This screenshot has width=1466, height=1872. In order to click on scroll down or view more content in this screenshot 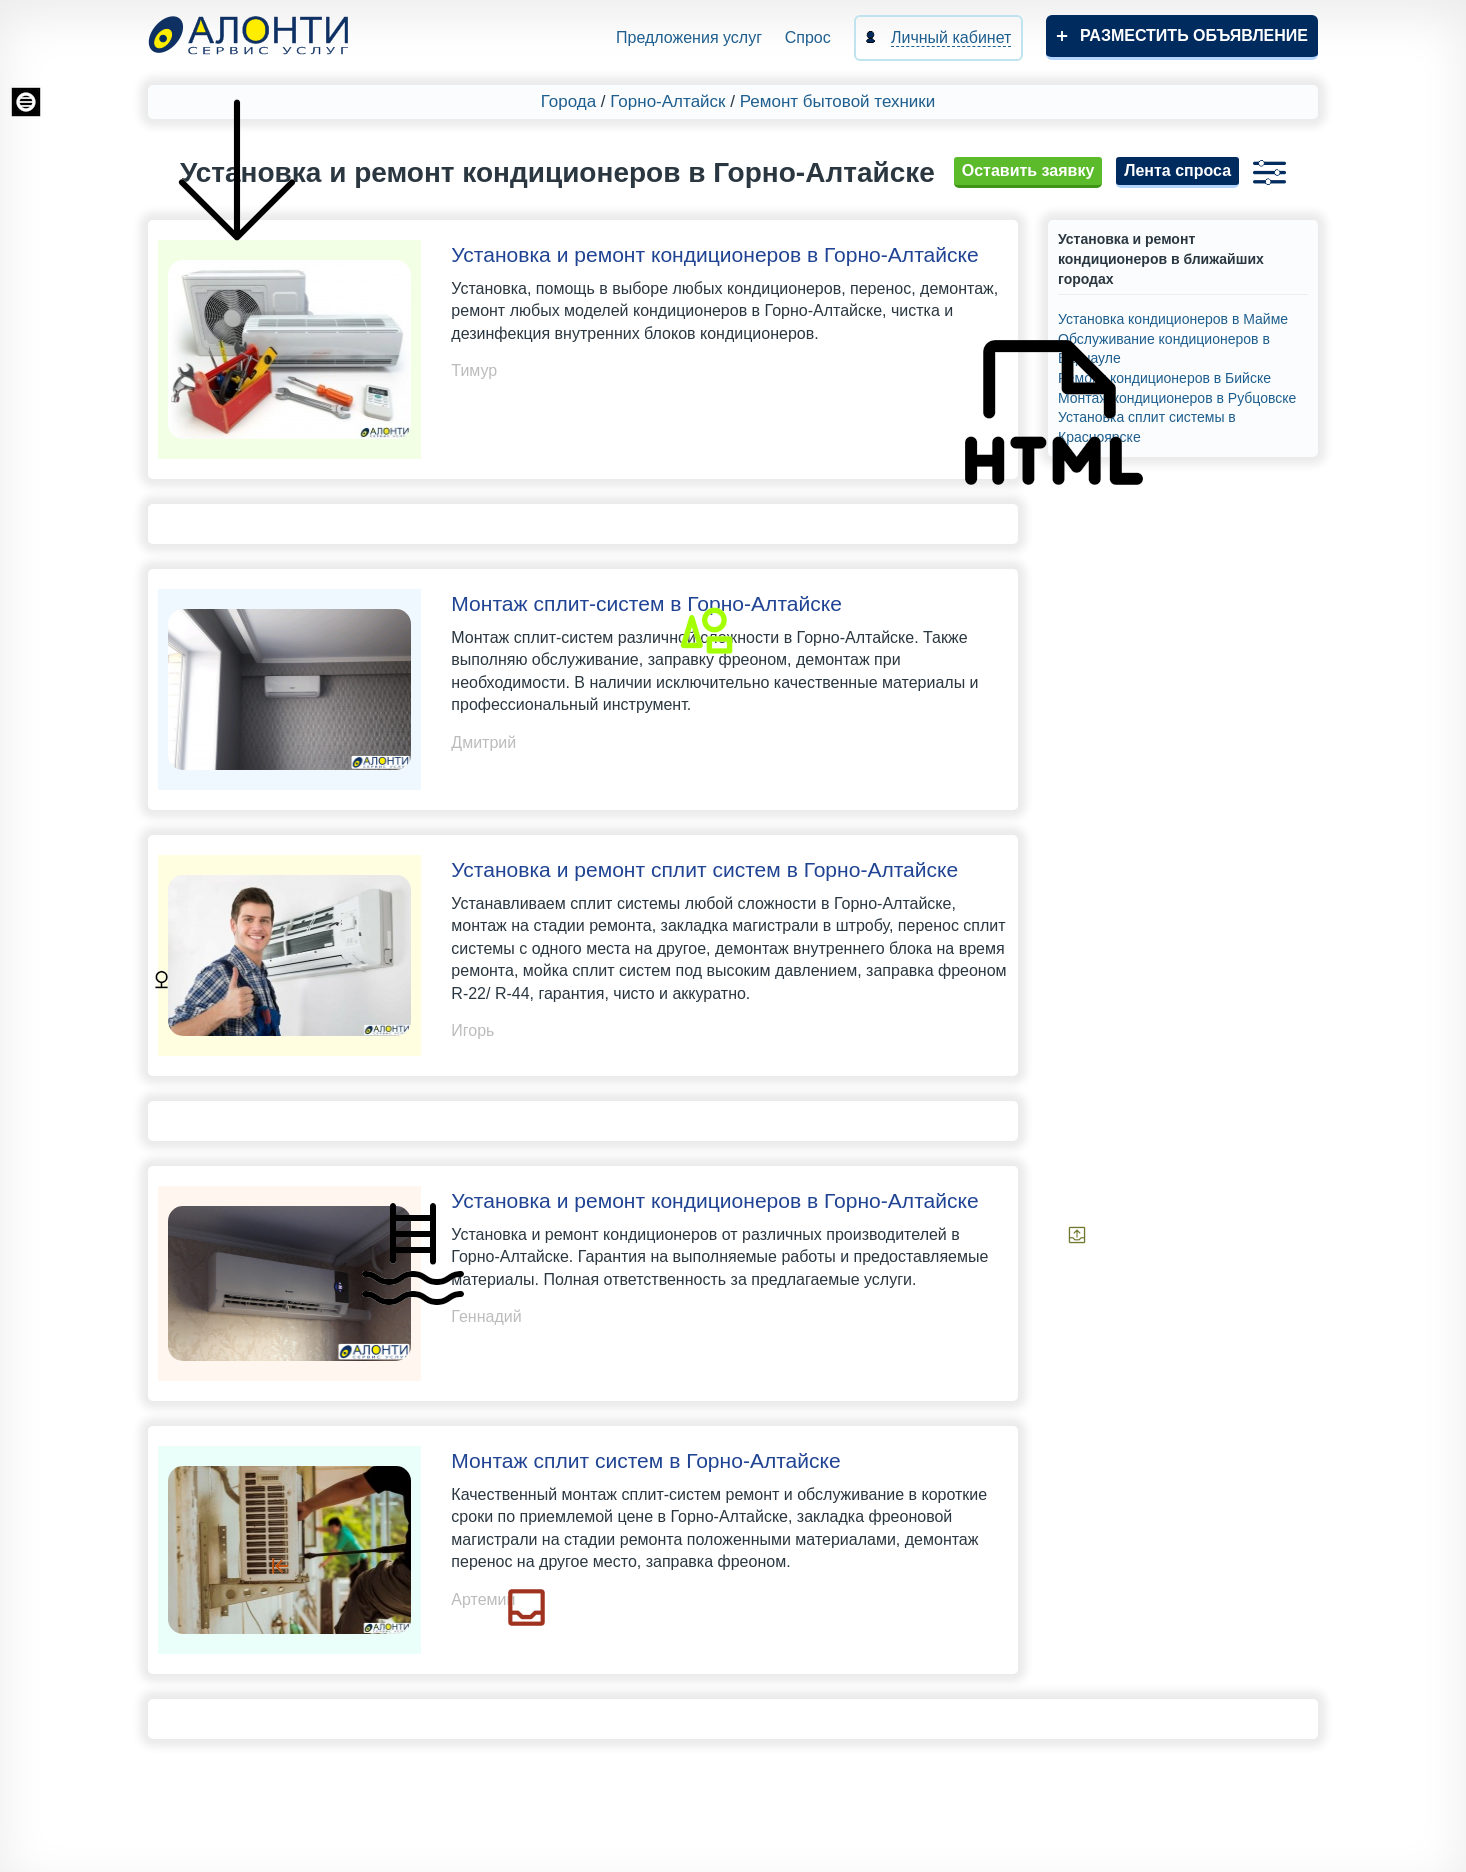, I will do `click(237, 170)`.